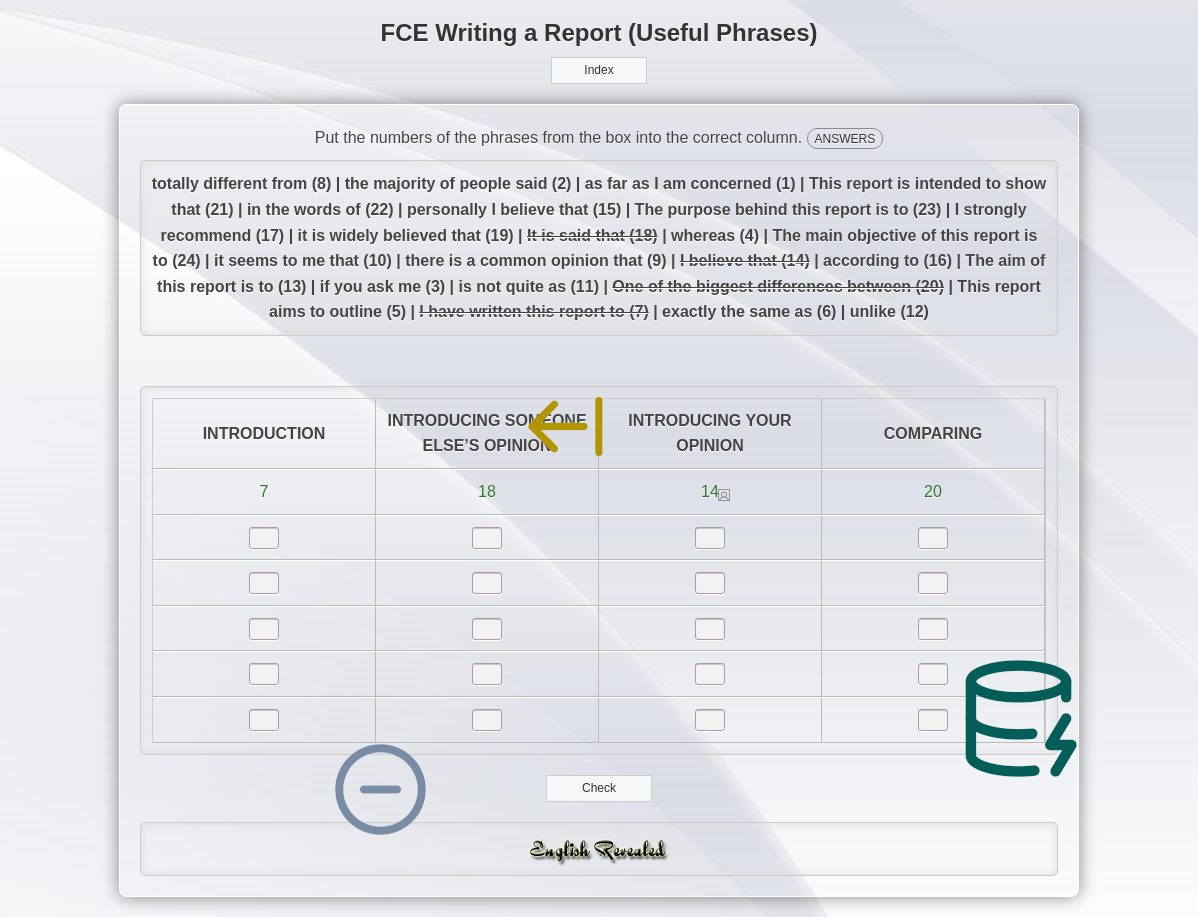 Image resolution: width=1198 pixels, height=917 pixels. What do you see at coordinates (1018, 718) in the screenshot?
I see `database with active or real-time processing` at bounding box center [1018, 718].